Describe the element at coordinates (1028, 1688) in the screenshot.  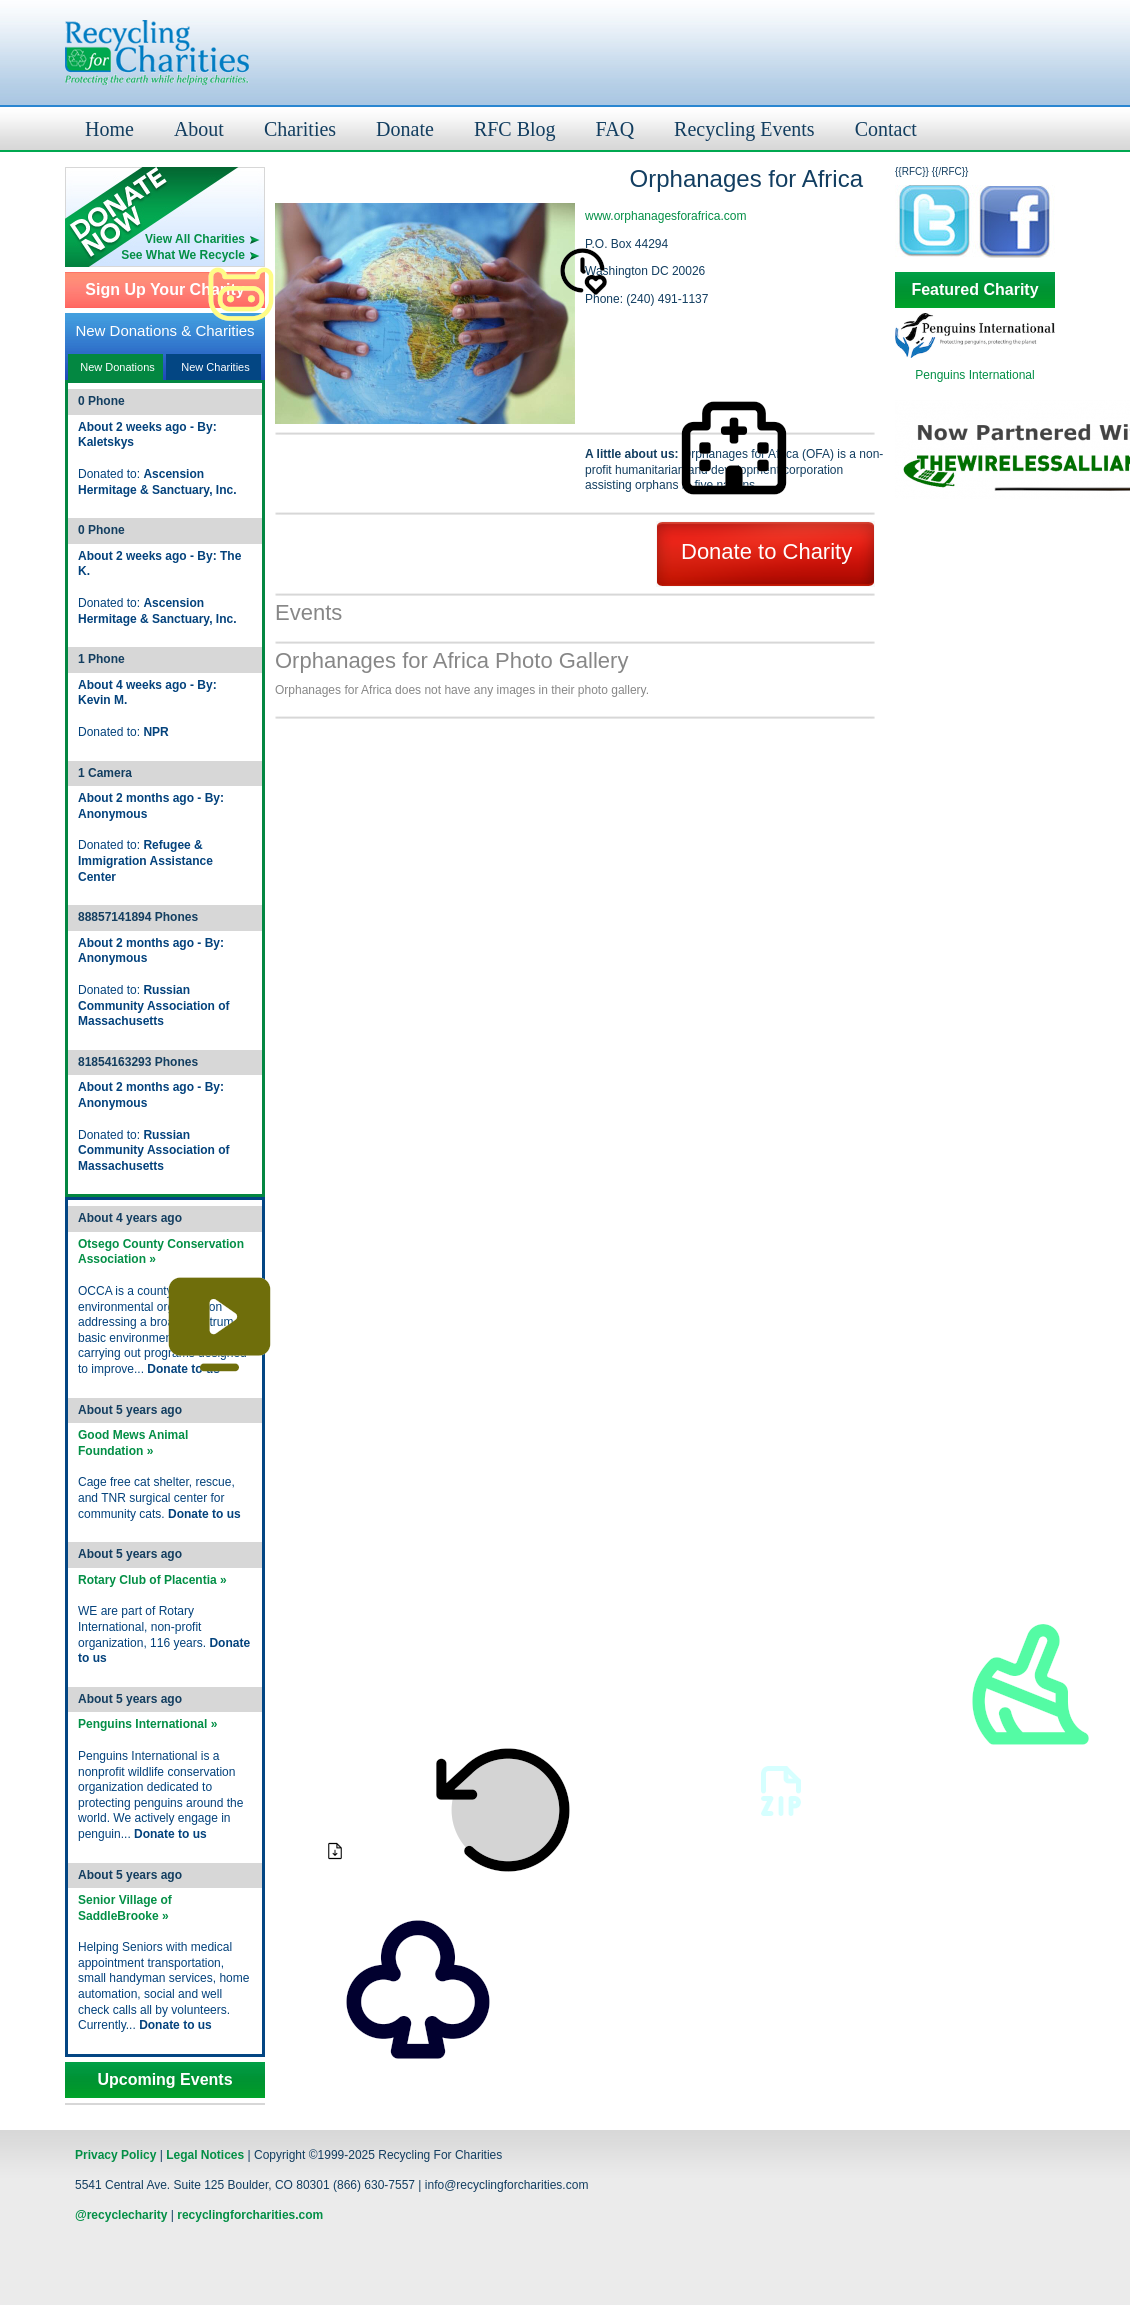
I see `clear cache or temporary files` at that location.